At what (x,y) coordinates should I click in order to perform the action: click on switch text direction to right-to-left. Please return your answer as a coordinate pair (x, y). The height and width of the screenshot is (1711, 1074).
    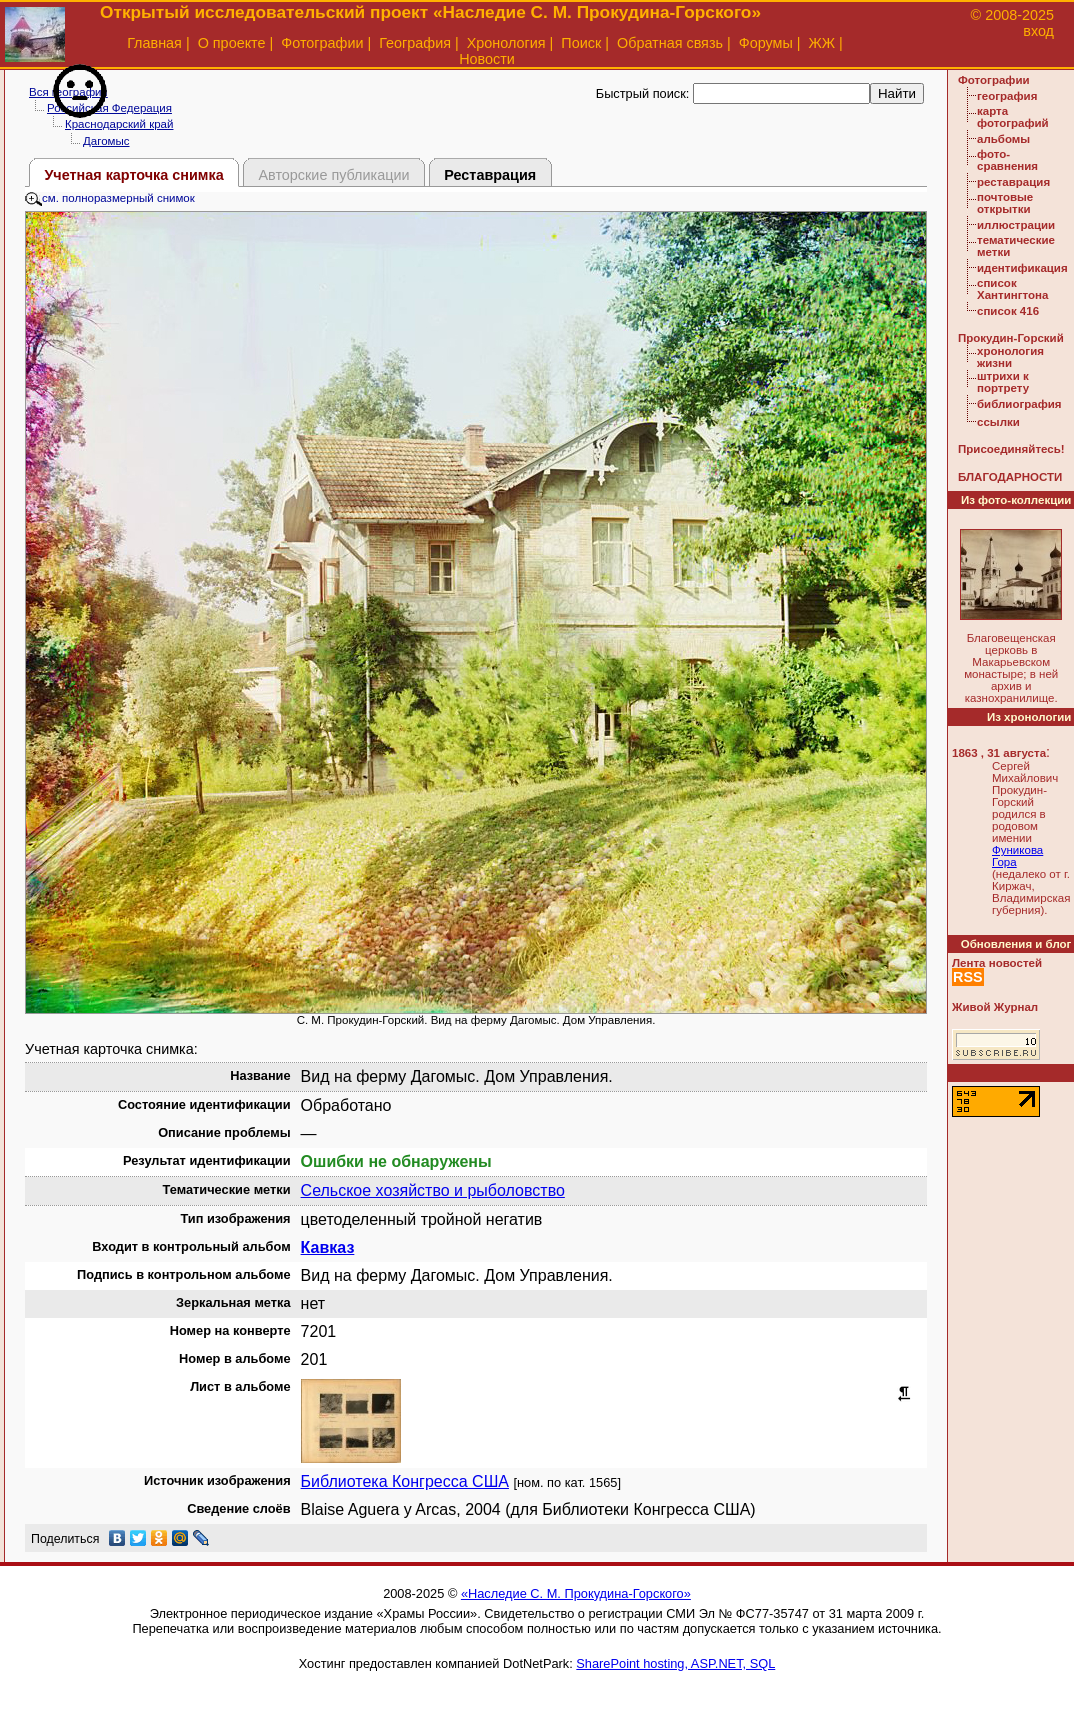
    Looking at the image, I should click on (904, 1394).